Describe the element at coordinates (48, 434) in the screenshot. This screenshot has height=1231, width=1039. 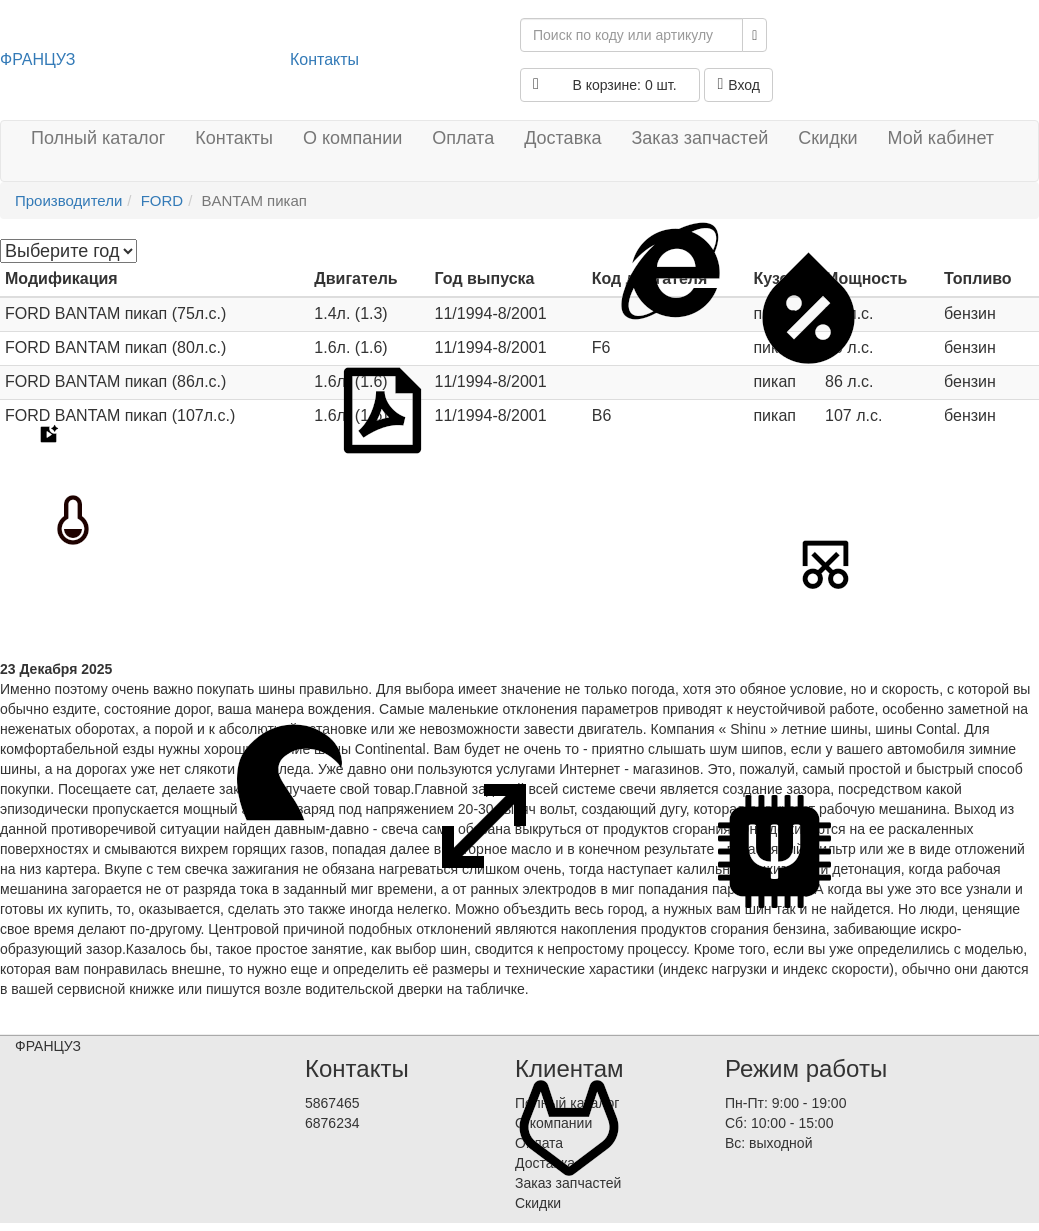
I see `access AI-powered video editing tools` at that location.